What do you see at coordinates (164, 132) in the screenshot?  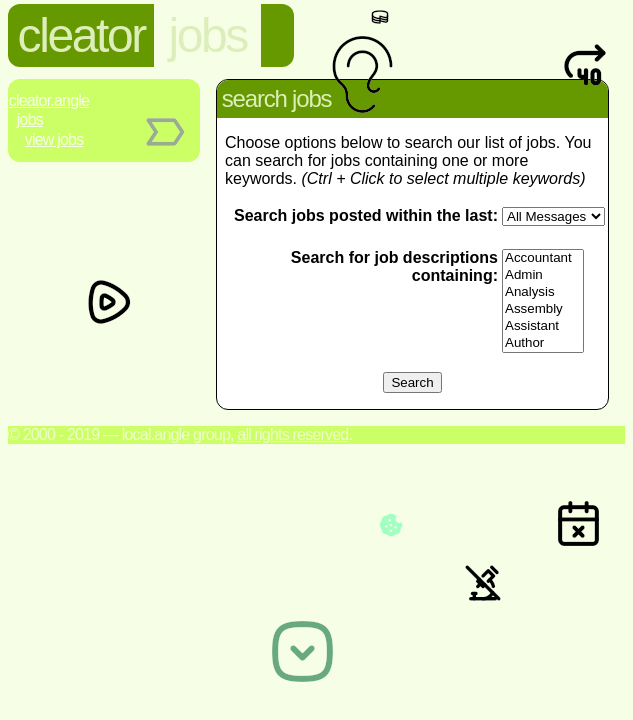 I see `add a tag or label to an item` at bounding box center [164, 132].